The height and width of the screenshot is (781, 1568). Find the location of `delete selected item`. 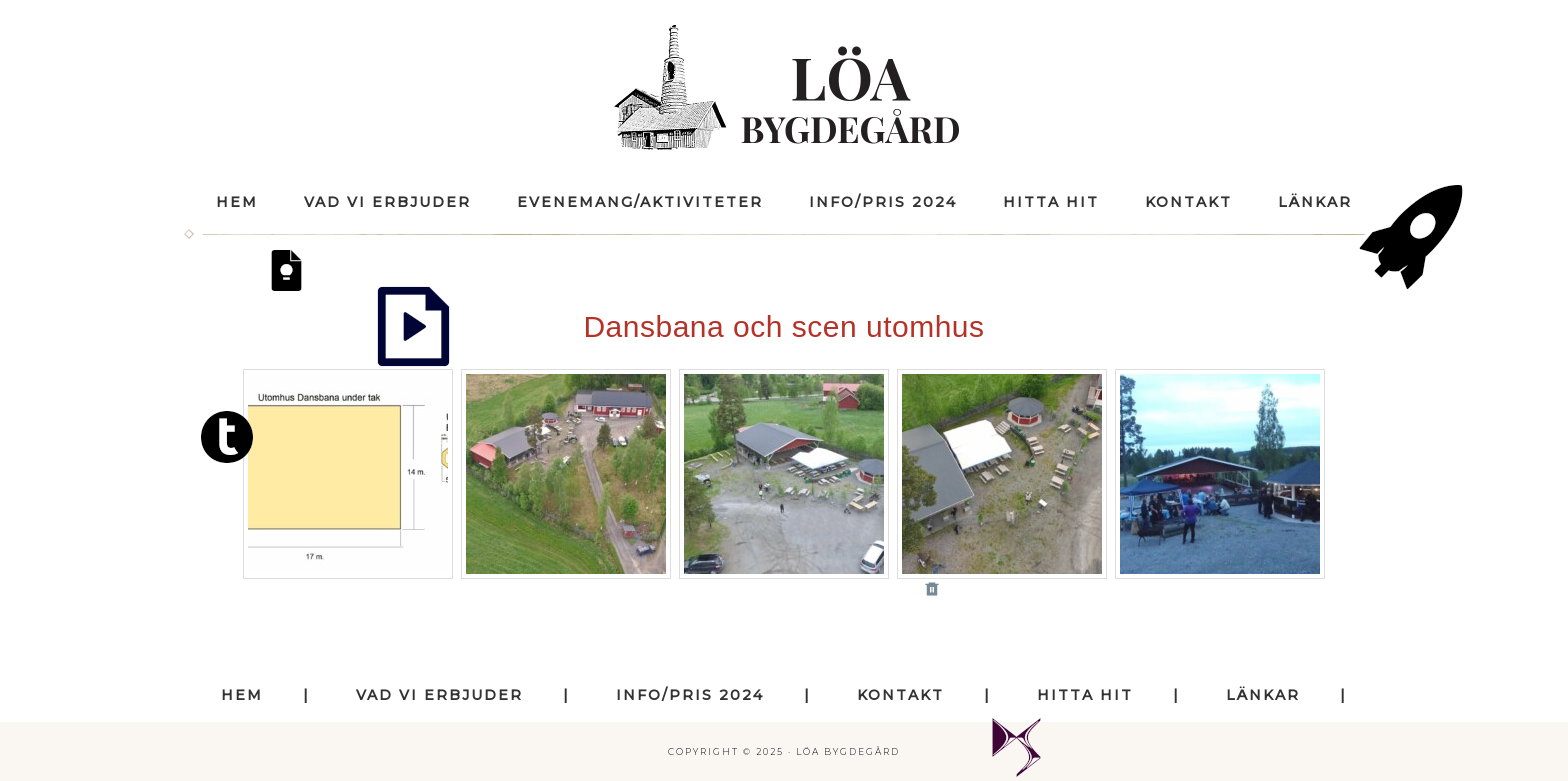

delete selected item is located at coordinates (932, 589).